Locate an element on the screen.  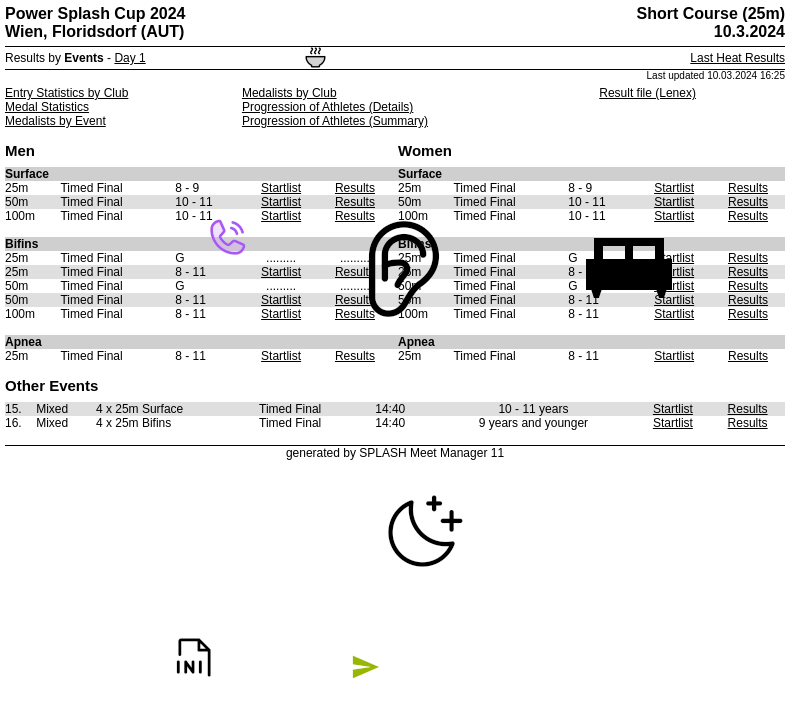
send a message is located at coordinates (366, 667).